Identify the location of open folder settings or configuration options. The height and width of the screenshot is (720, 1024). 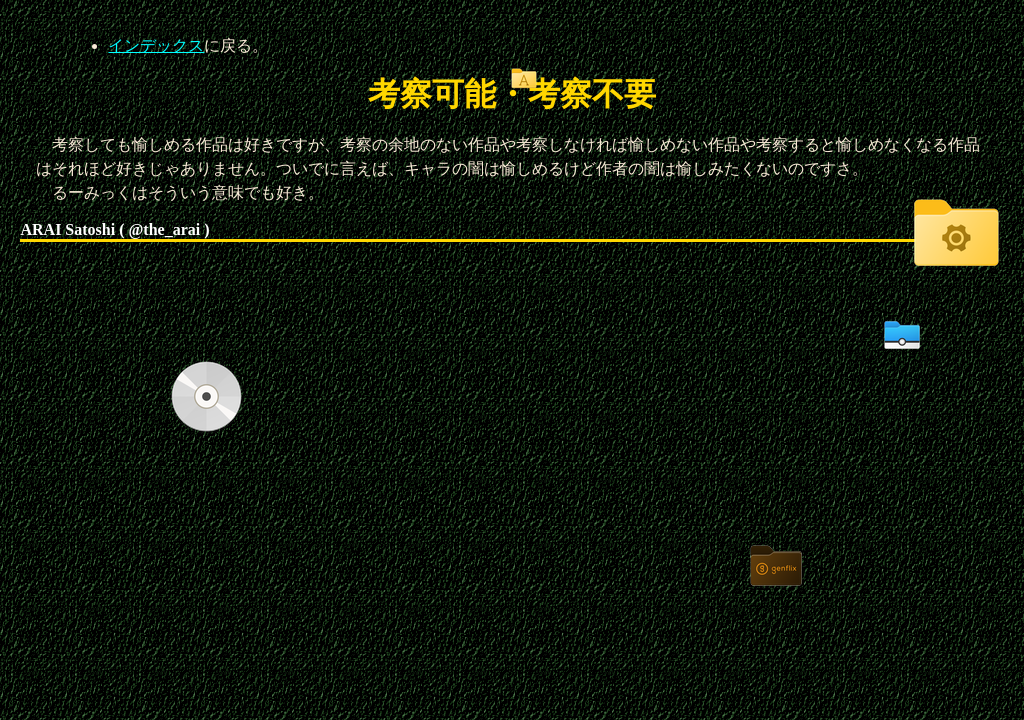
(956, 235).